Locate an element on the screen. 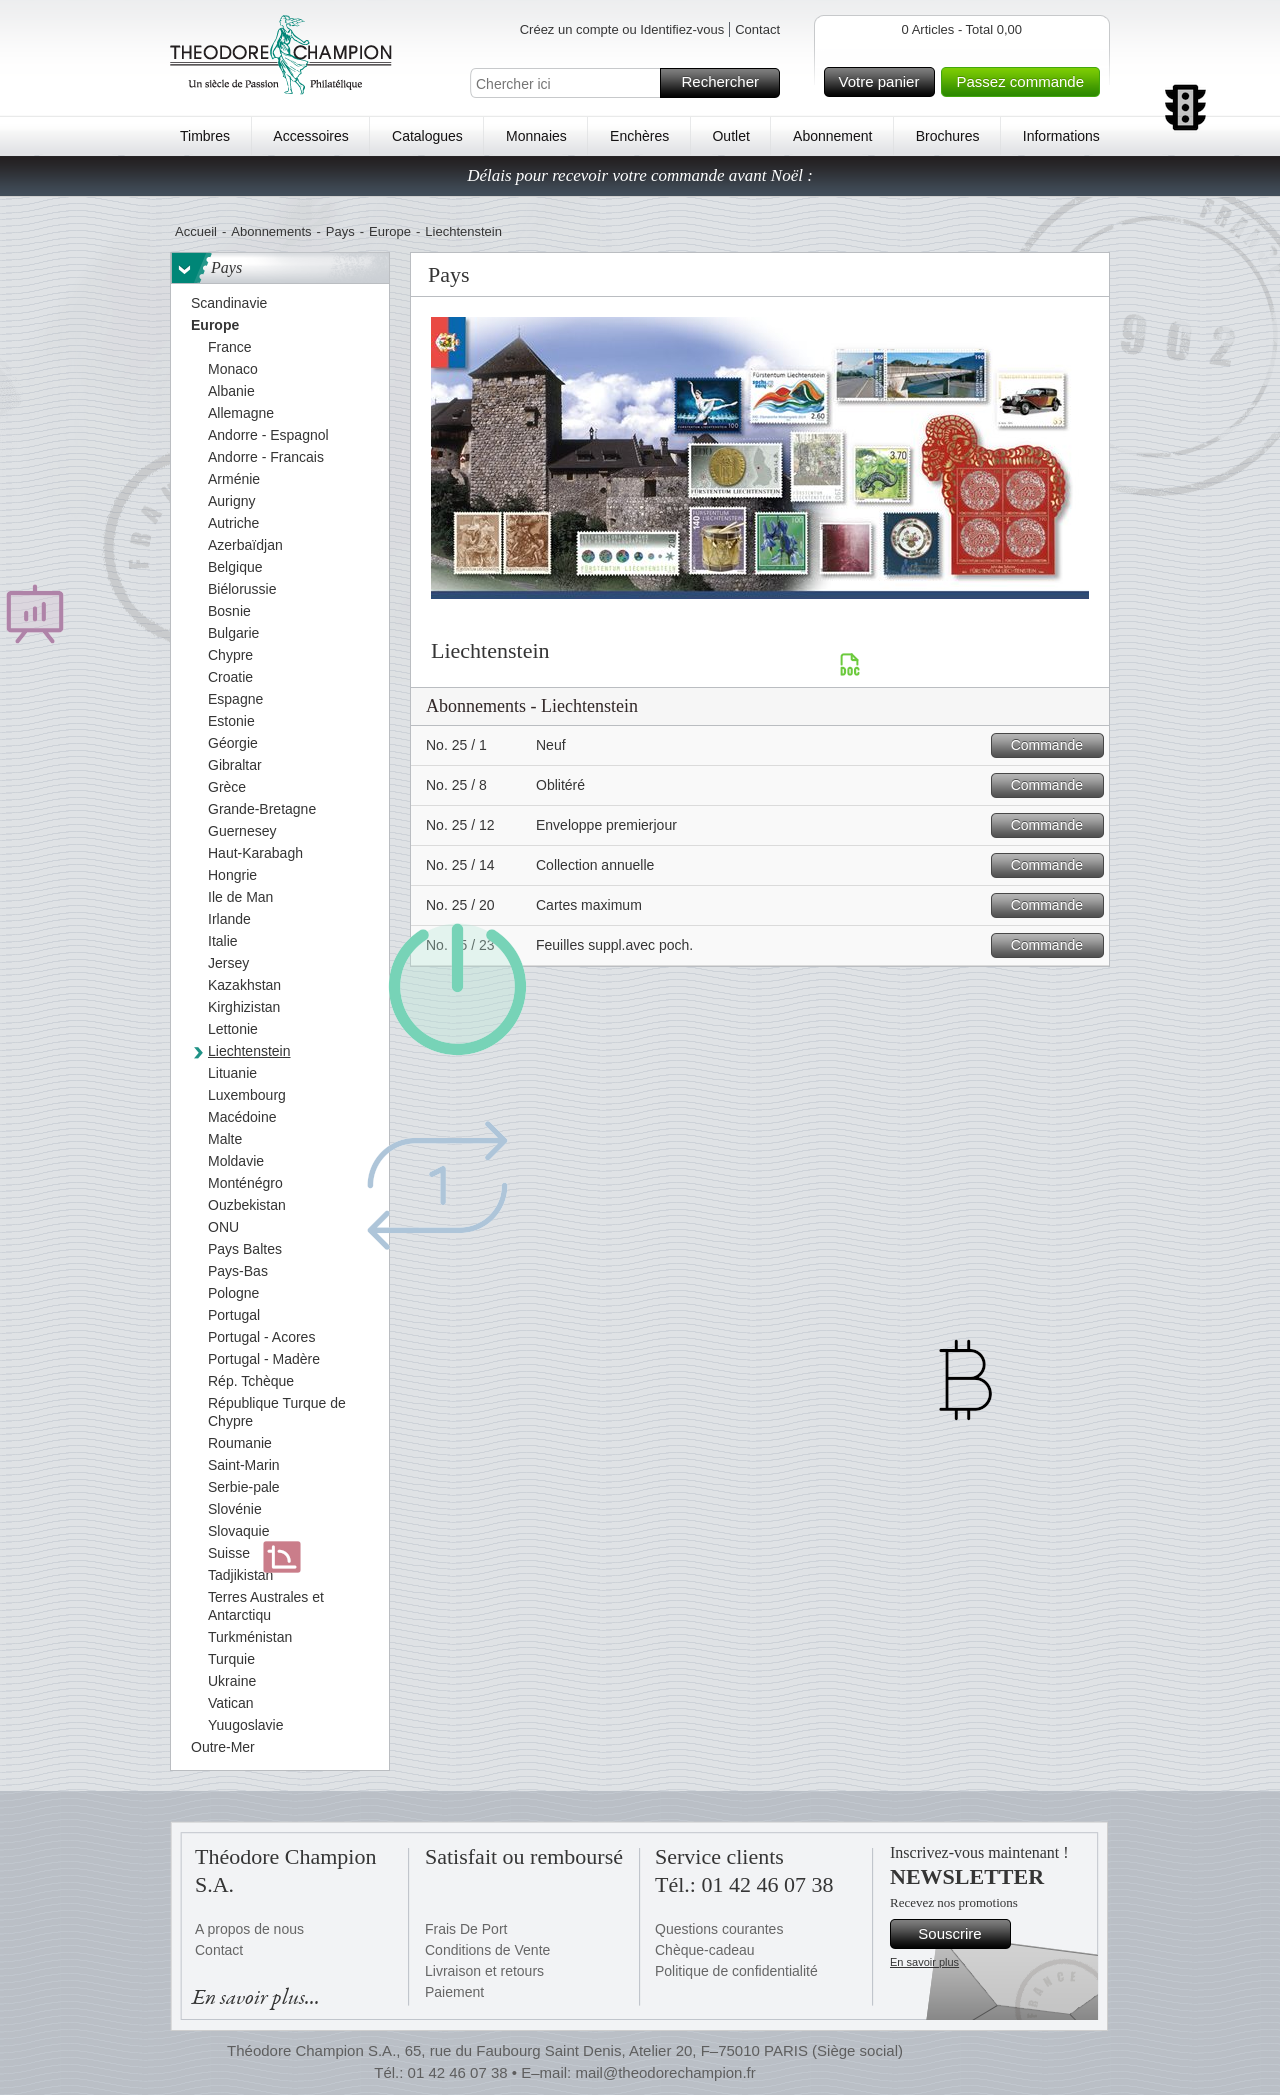  turn device on or off is located at coordinates (457, 986).